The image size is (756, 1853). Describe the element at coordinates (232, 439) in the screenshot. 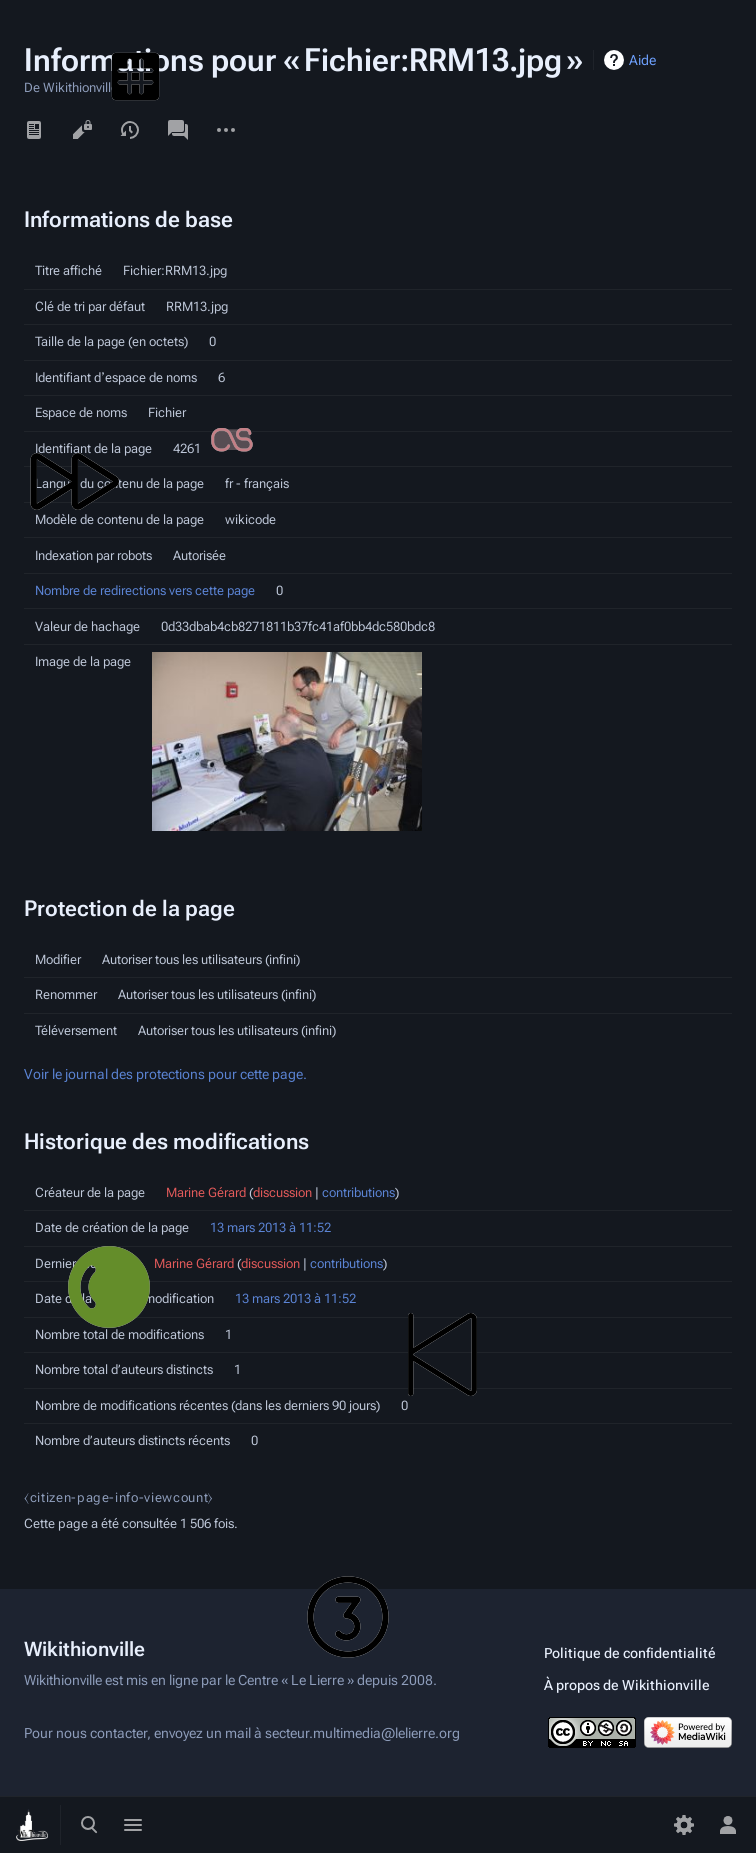

I see `connect to Last.fm account` at that location.